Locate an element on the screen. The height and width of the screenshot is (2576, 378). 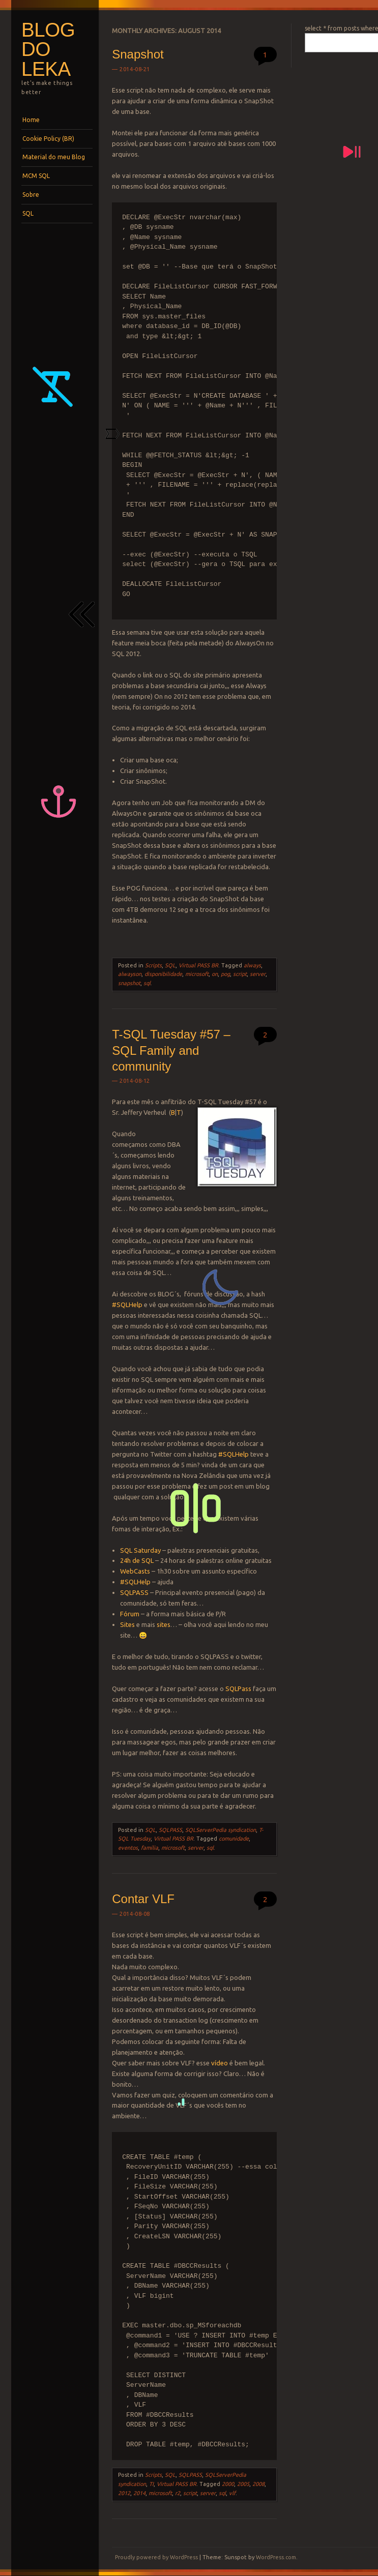
go back to the beginning is located at coordinates (83, 614).